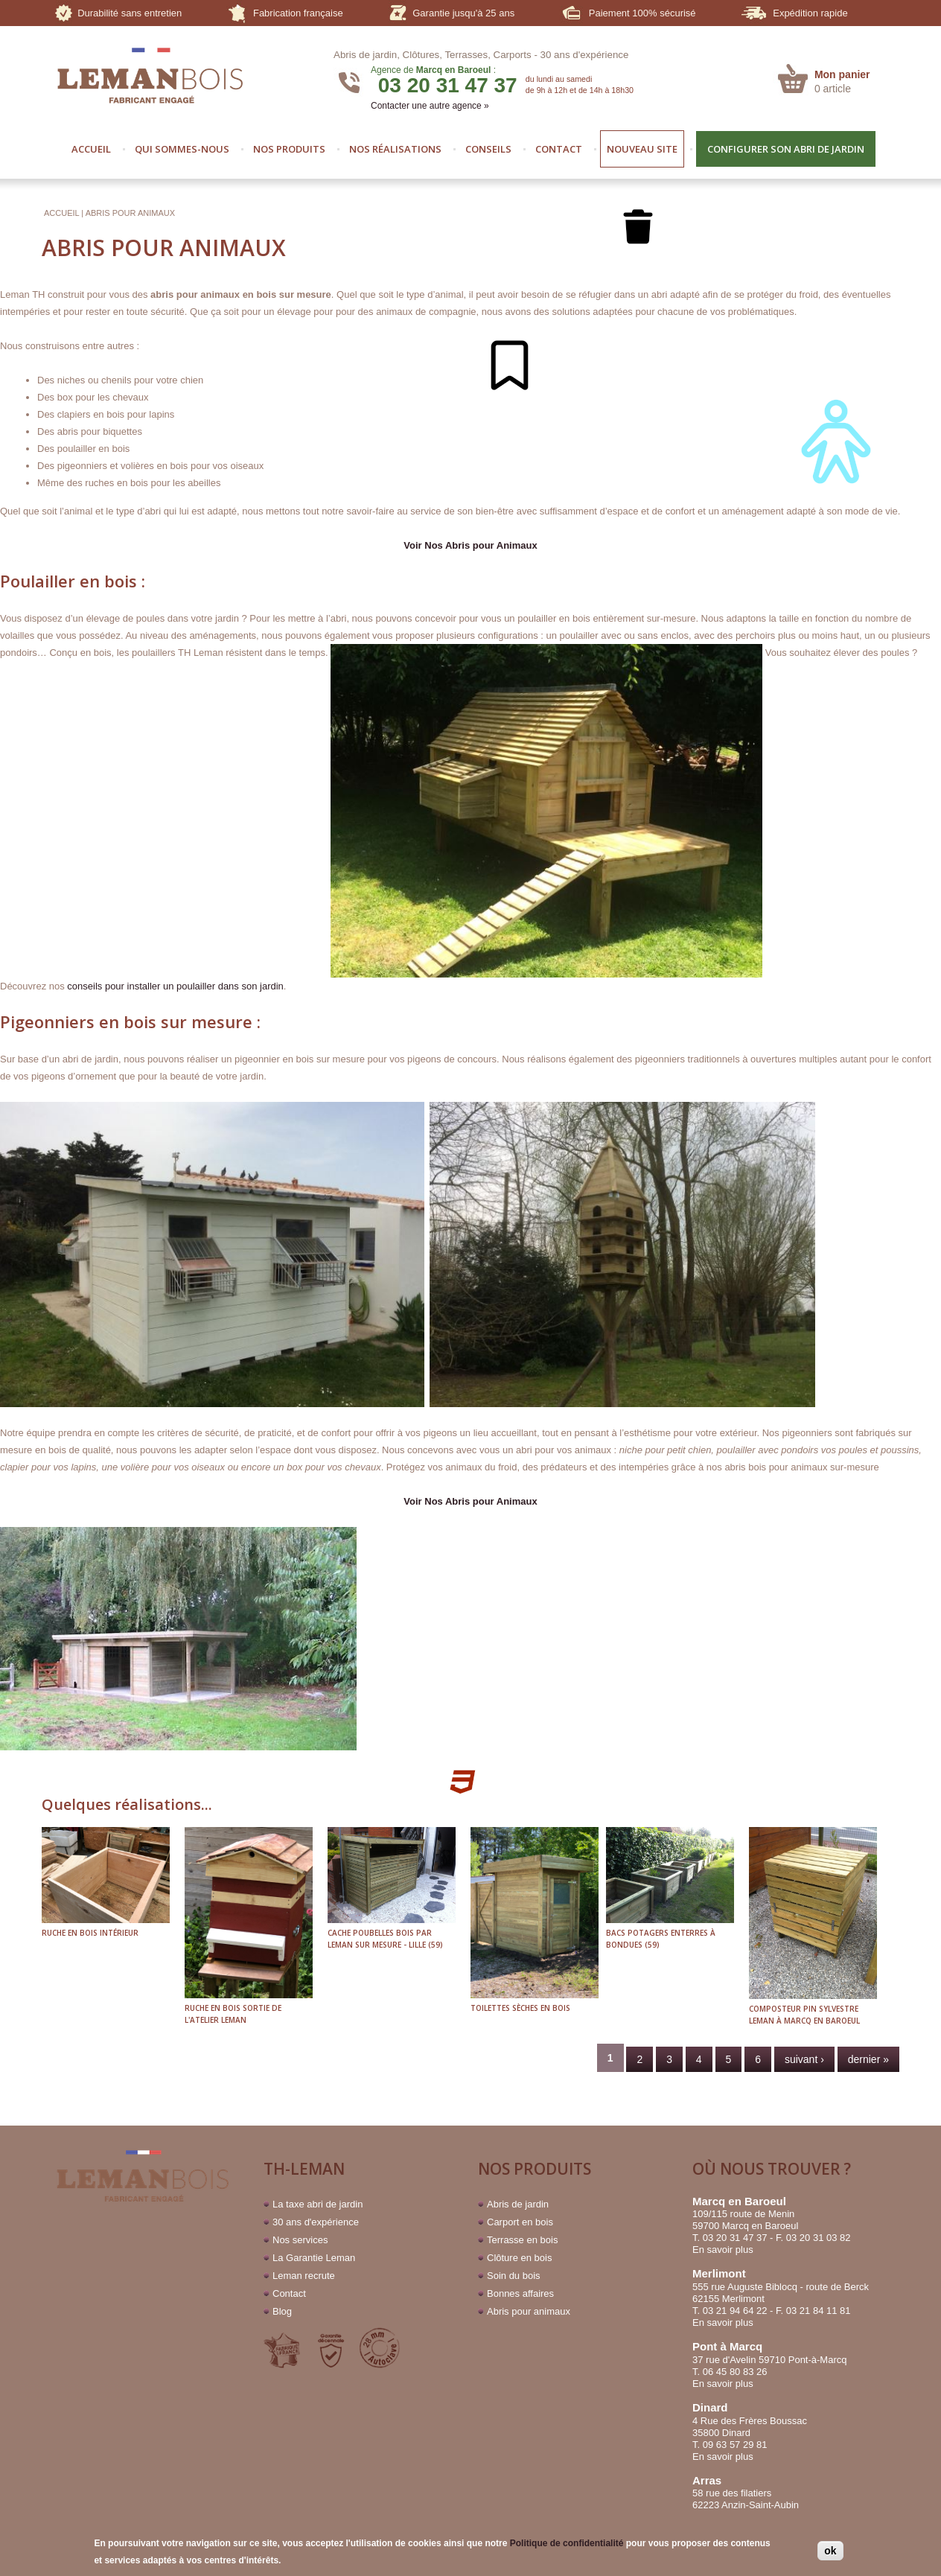  What do you see at coordinates (638, 227) in the screenshot?
I see `delete this item` at bounding box center [638, 227].